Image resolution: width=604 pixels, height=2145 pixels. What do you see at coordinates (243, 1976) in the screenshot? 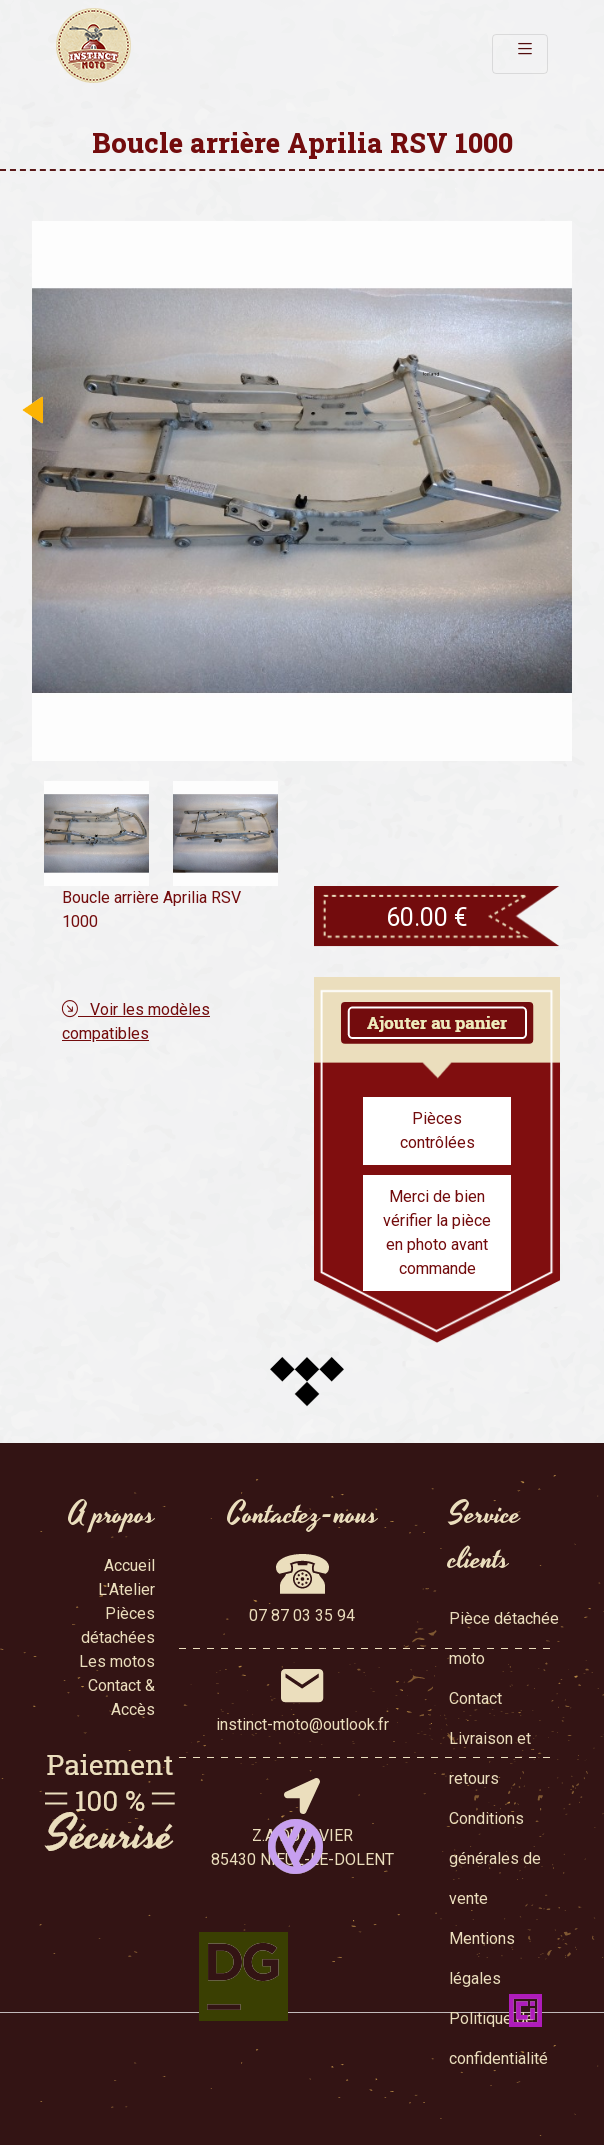
I see `open datagrip database IDE` at bounding box center [243, 1976].